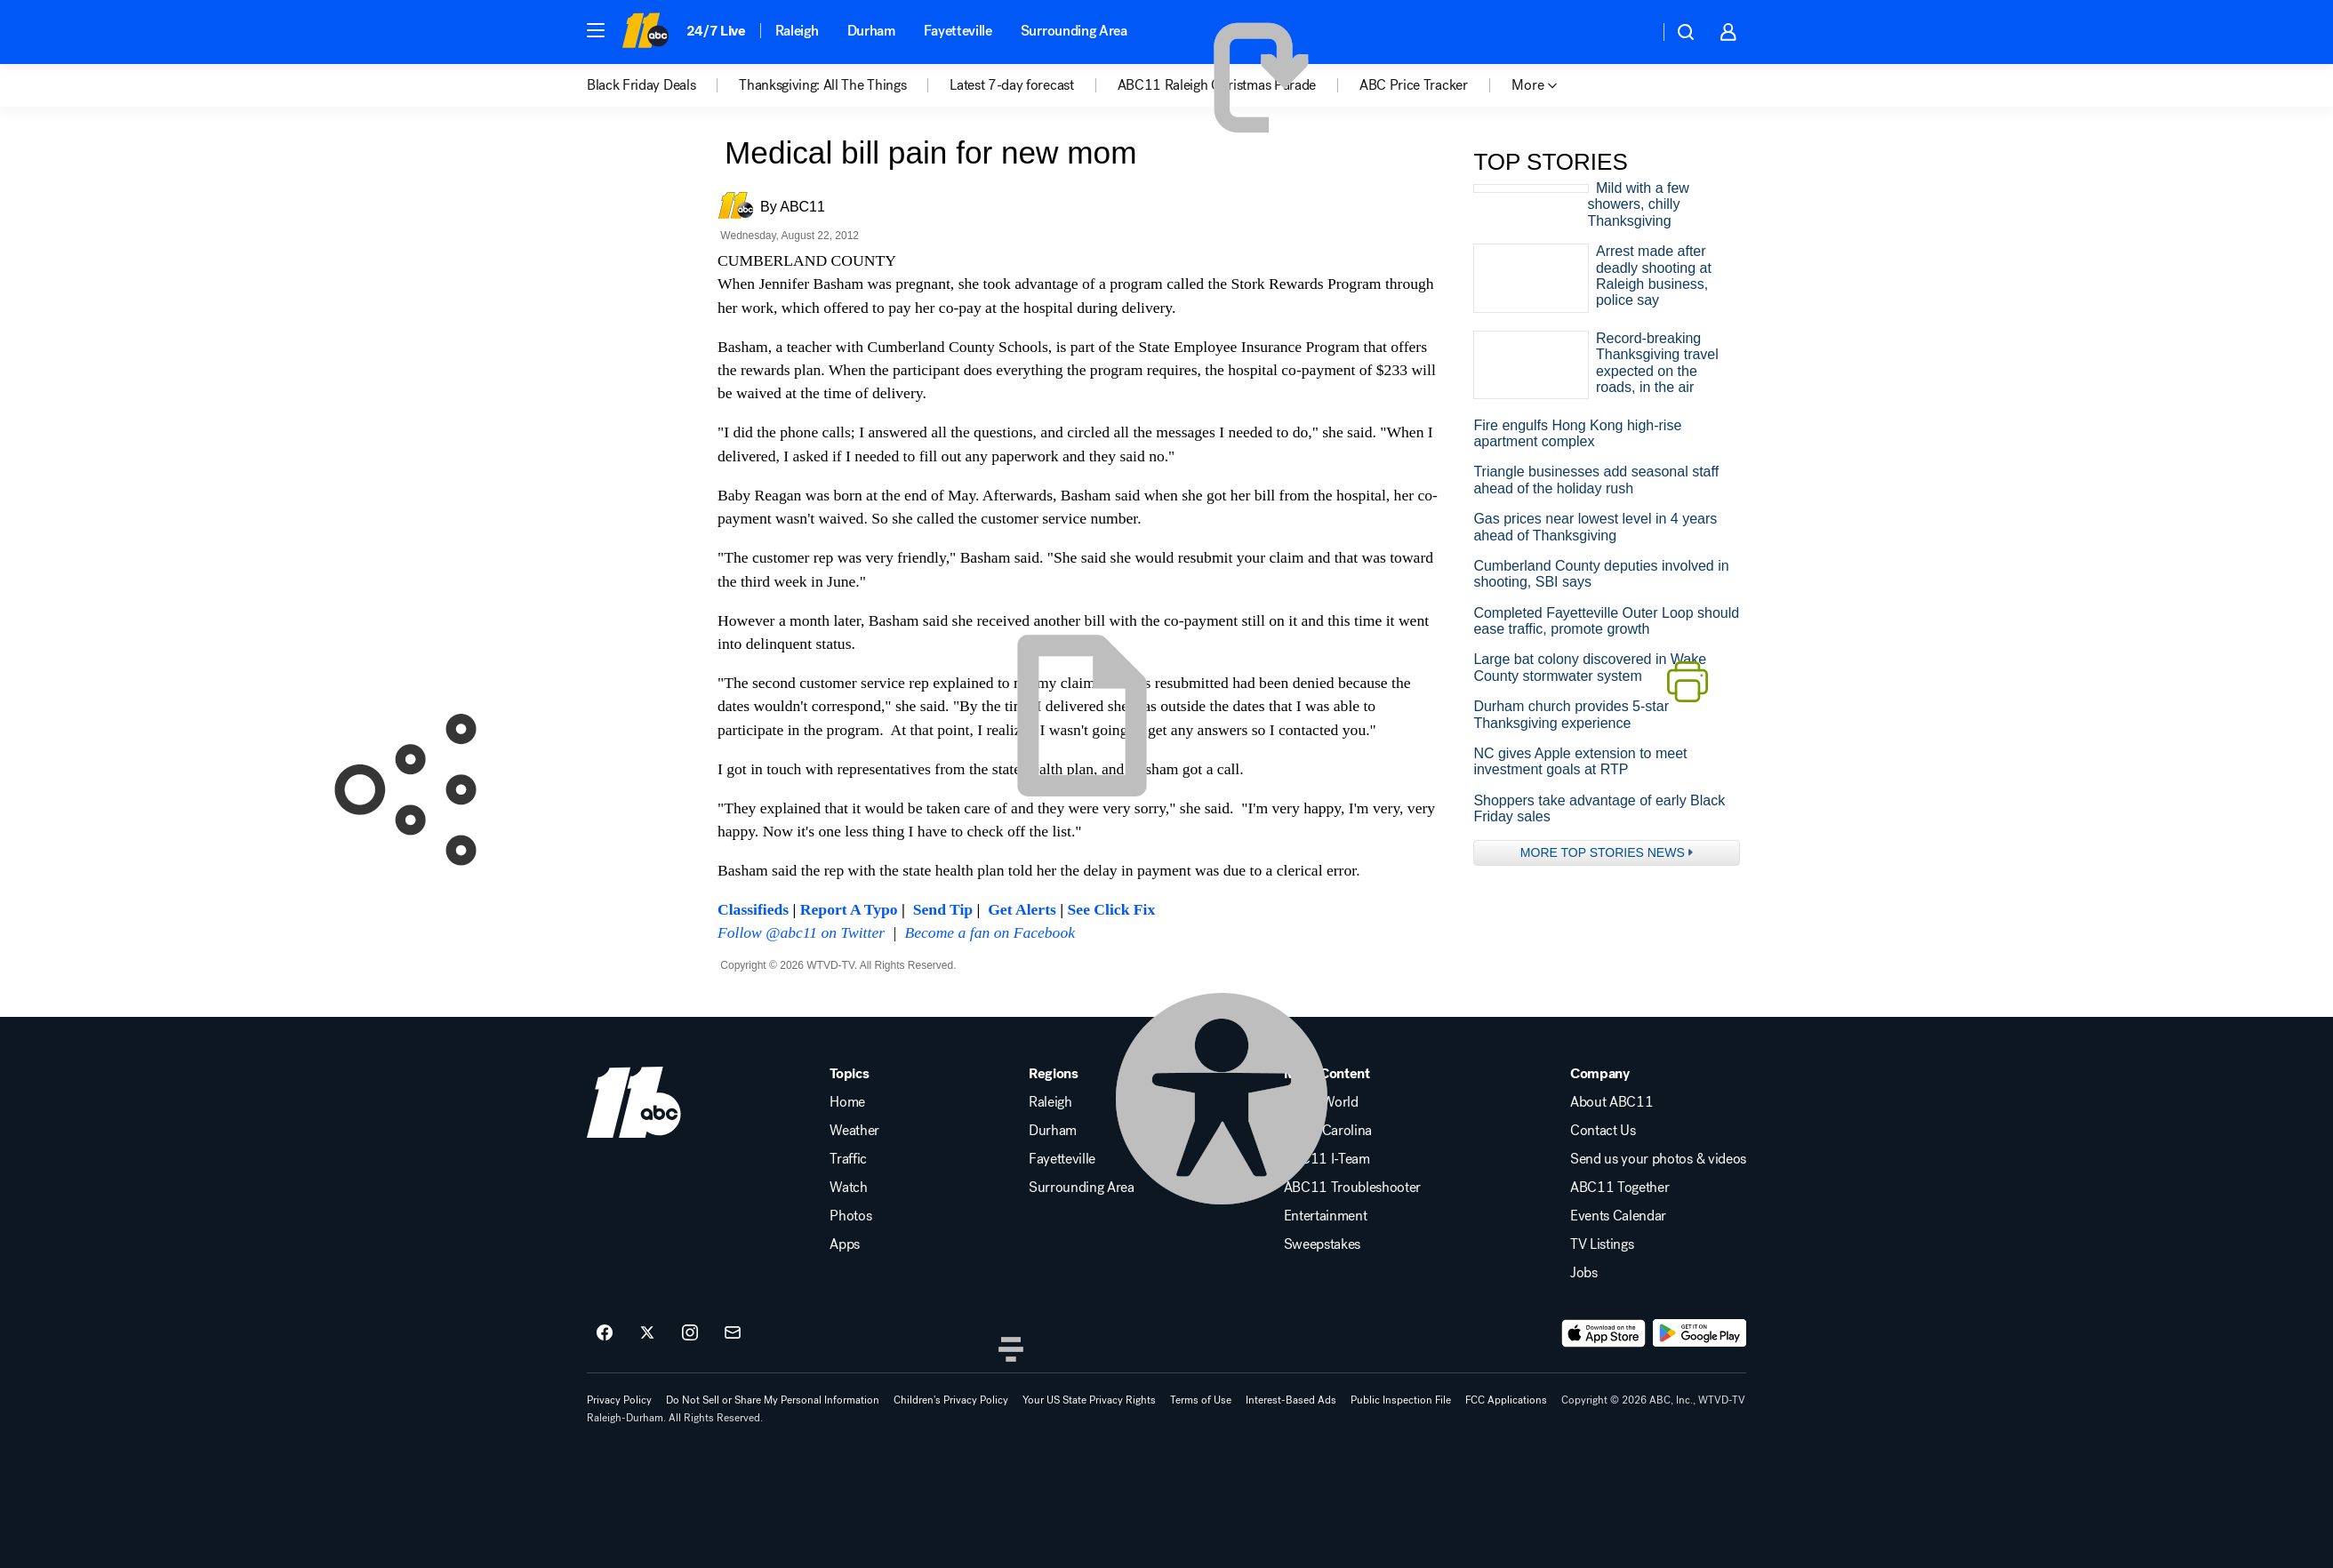  What do you see at coordinates (405, 795) in the screenshot?
I see `track or monitor folder activity` at bounding box center [405, 795].